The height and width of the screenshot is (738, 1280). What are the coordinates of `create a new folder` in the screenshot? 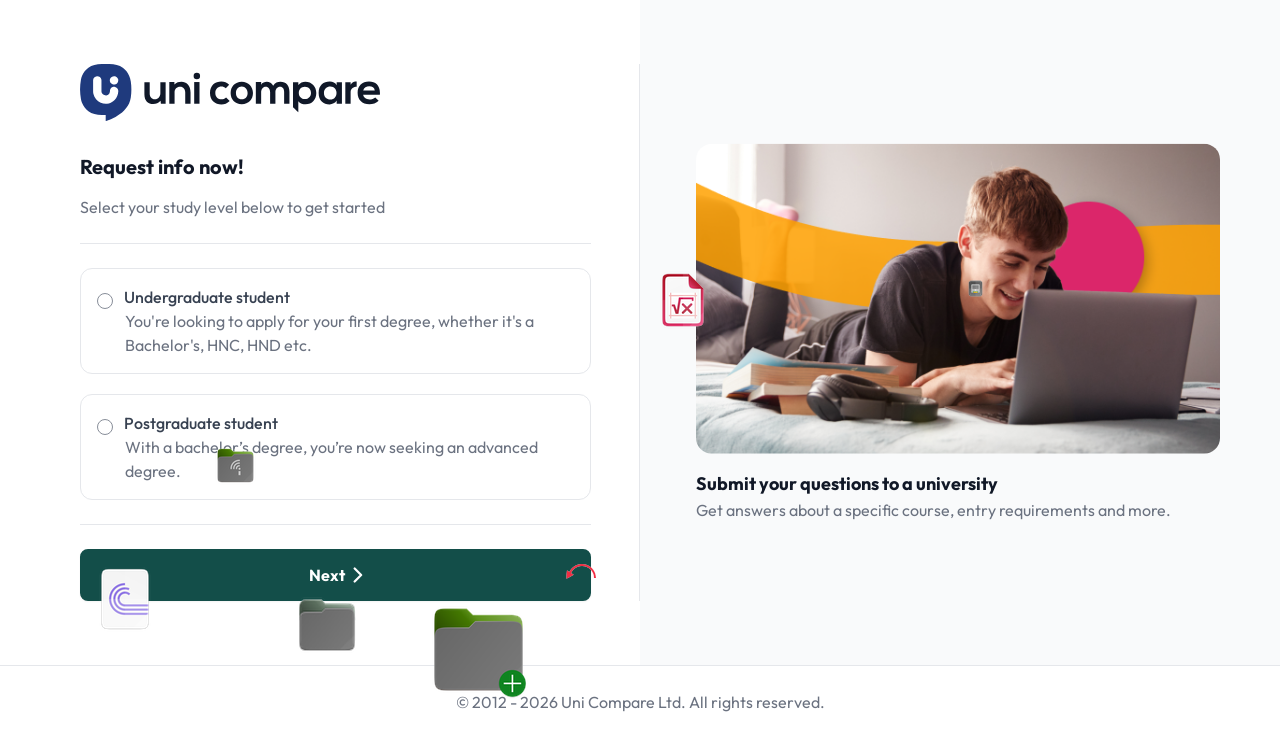 It's located at (478, 649).